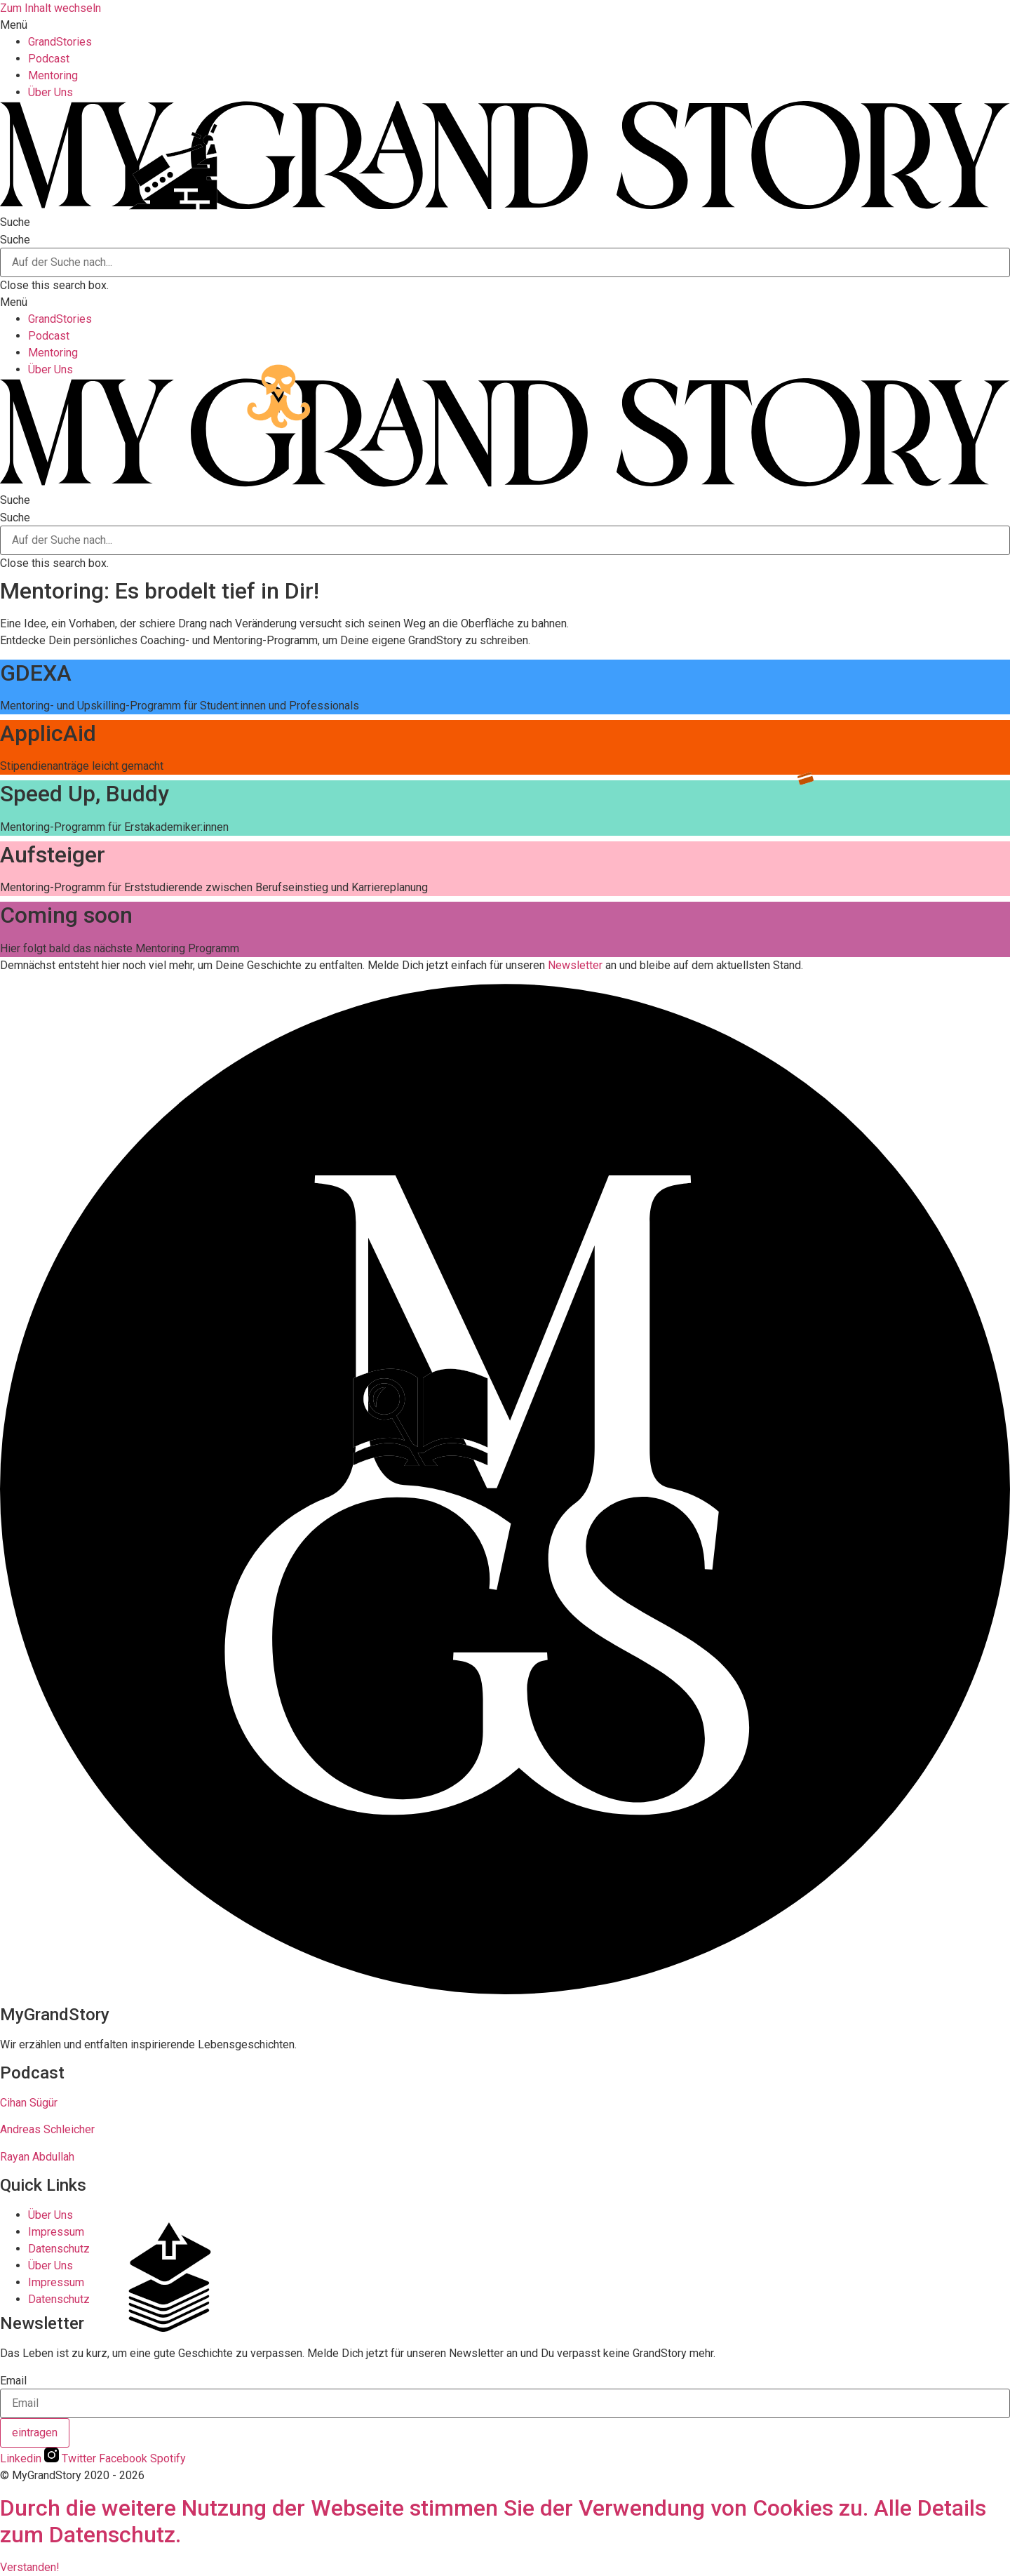  I want to click on draw a card from the deck, so click(170, 2277).